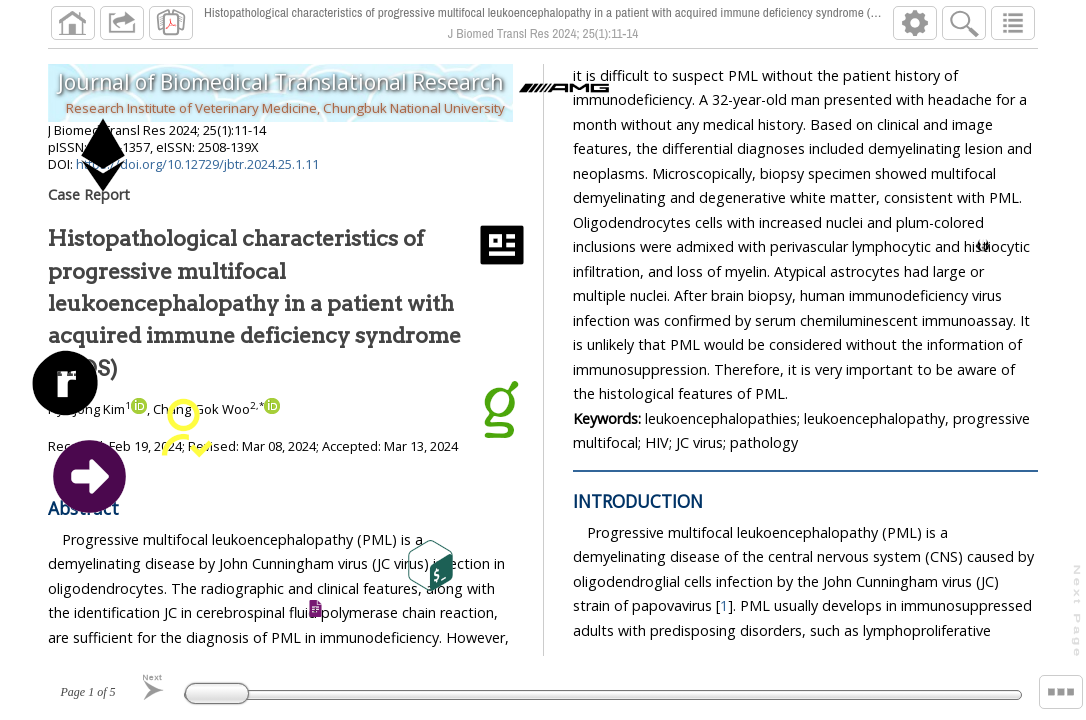  What do you see at coordinates (315, 608) in the screenshot?
I see `open google docs` at bounding box center [315, 608].